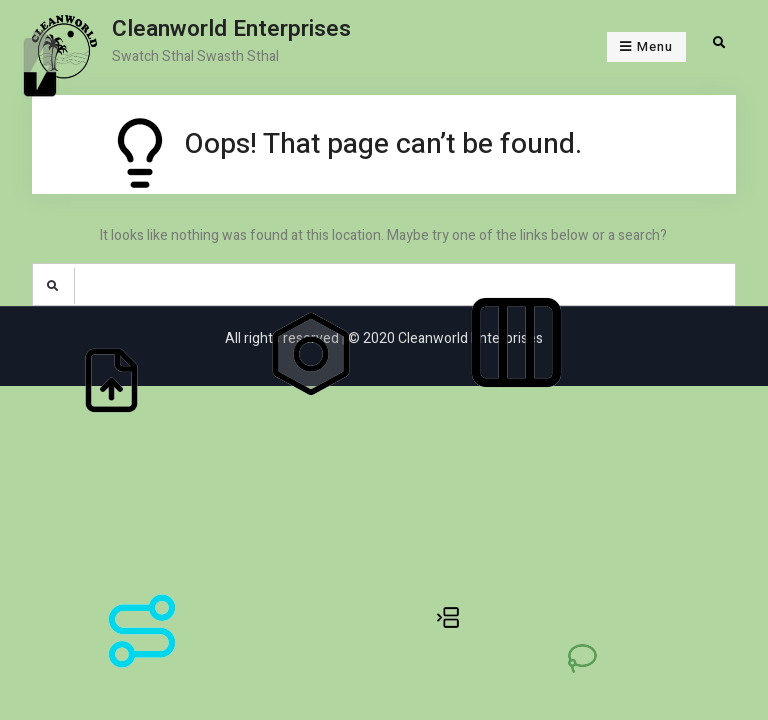 The width and height of the screenshot is (768, 720). I want to click on insert element at the beginning of a list, so click(448, 617).